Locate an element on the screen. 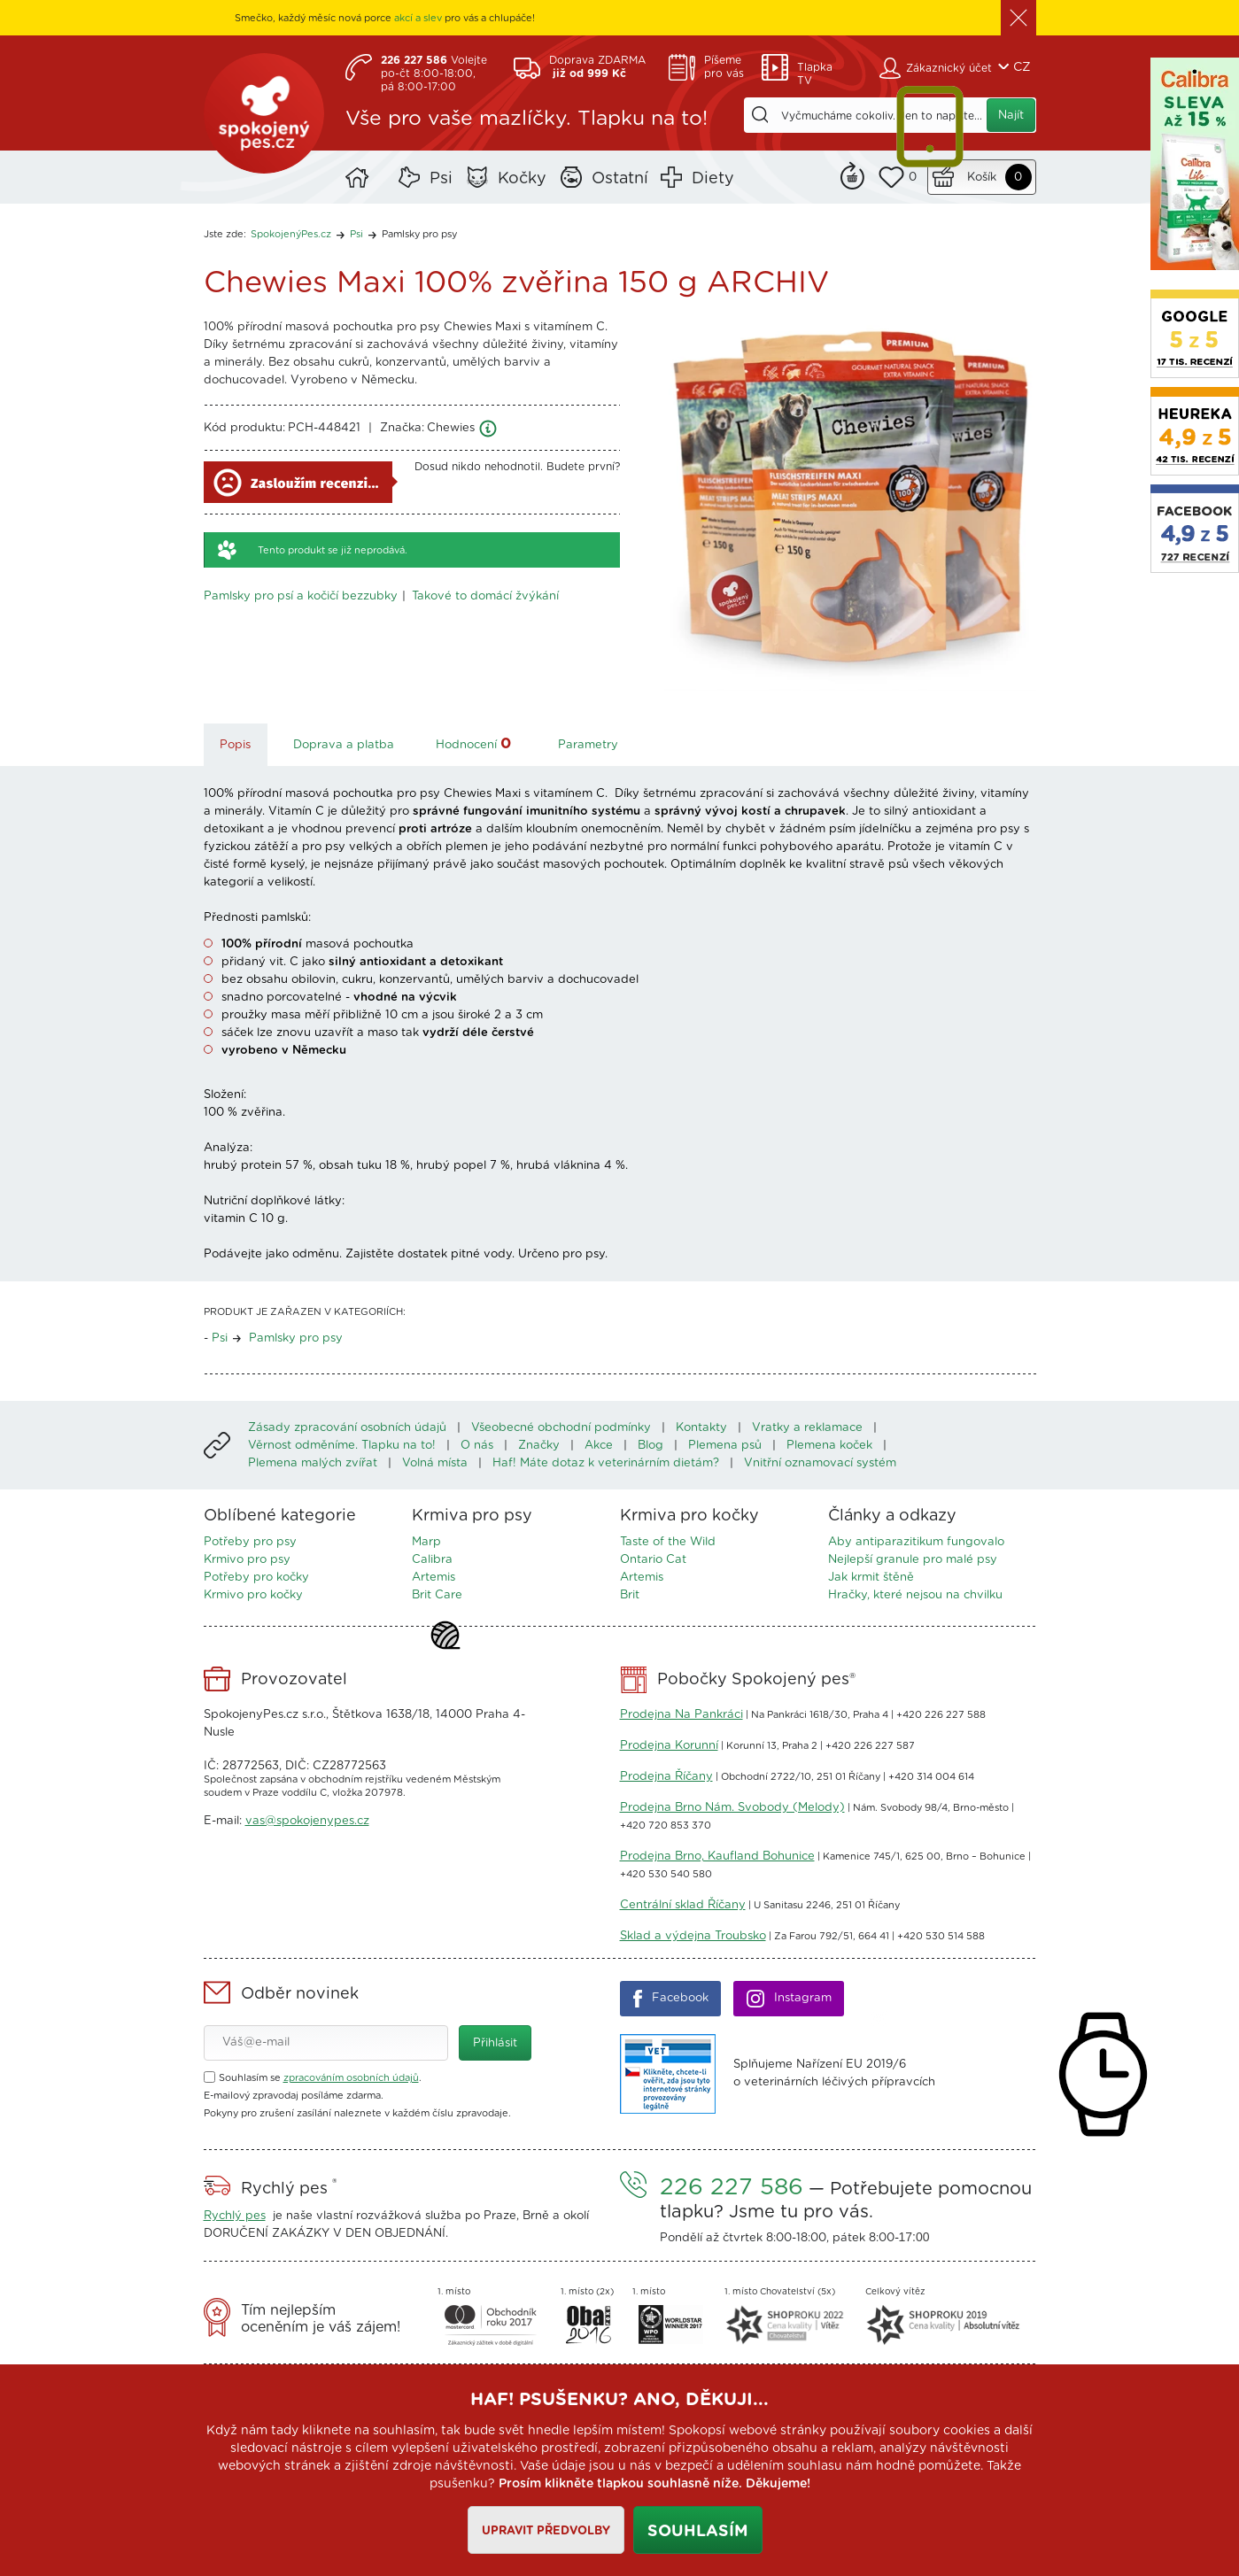 This screenshot has width=1239, height=2576. craft or knitting-related feature is located at coordinates (445, 1635).